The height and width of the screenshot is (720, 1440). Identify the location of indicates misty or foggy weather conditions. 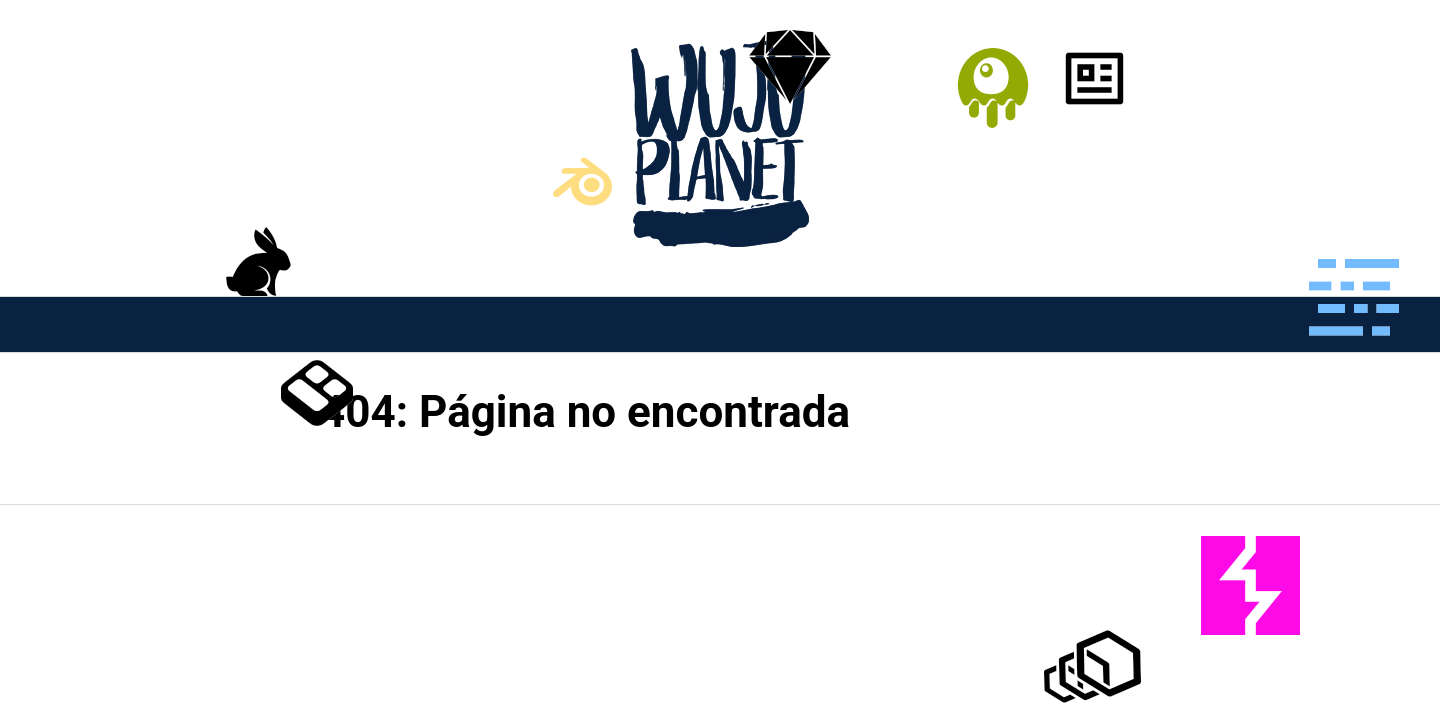
(1354, 295).